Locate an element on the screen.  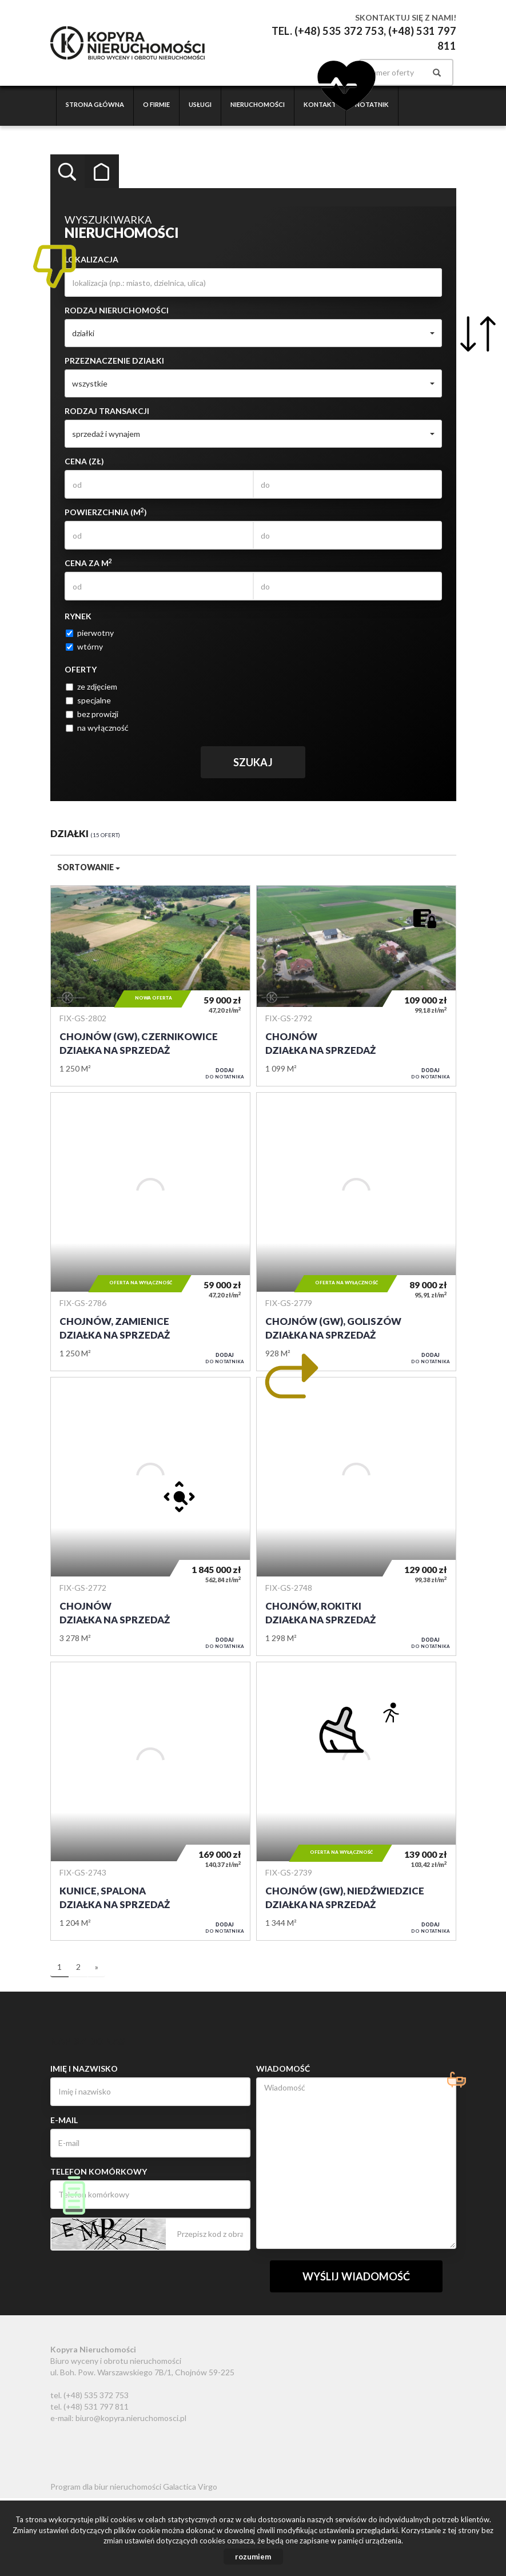
lock a specific row in a spreadsheet or table is located at coordinates (423, 918).